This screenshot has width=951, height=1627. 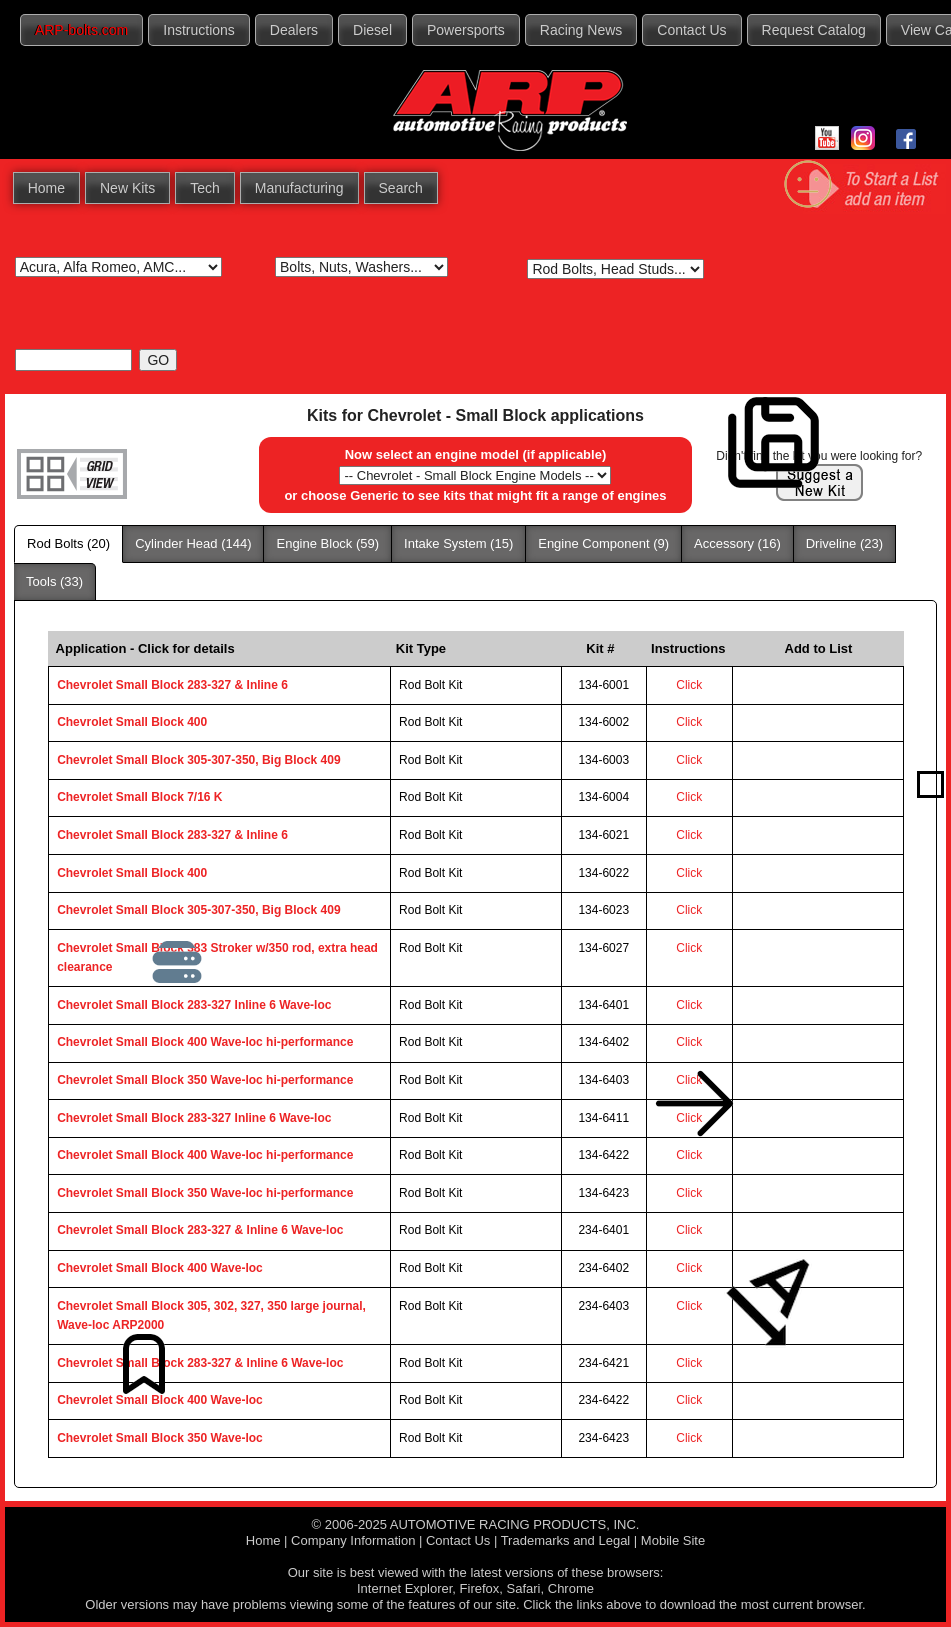 I want to click on save all open files at once, so click(x=773, y=442).